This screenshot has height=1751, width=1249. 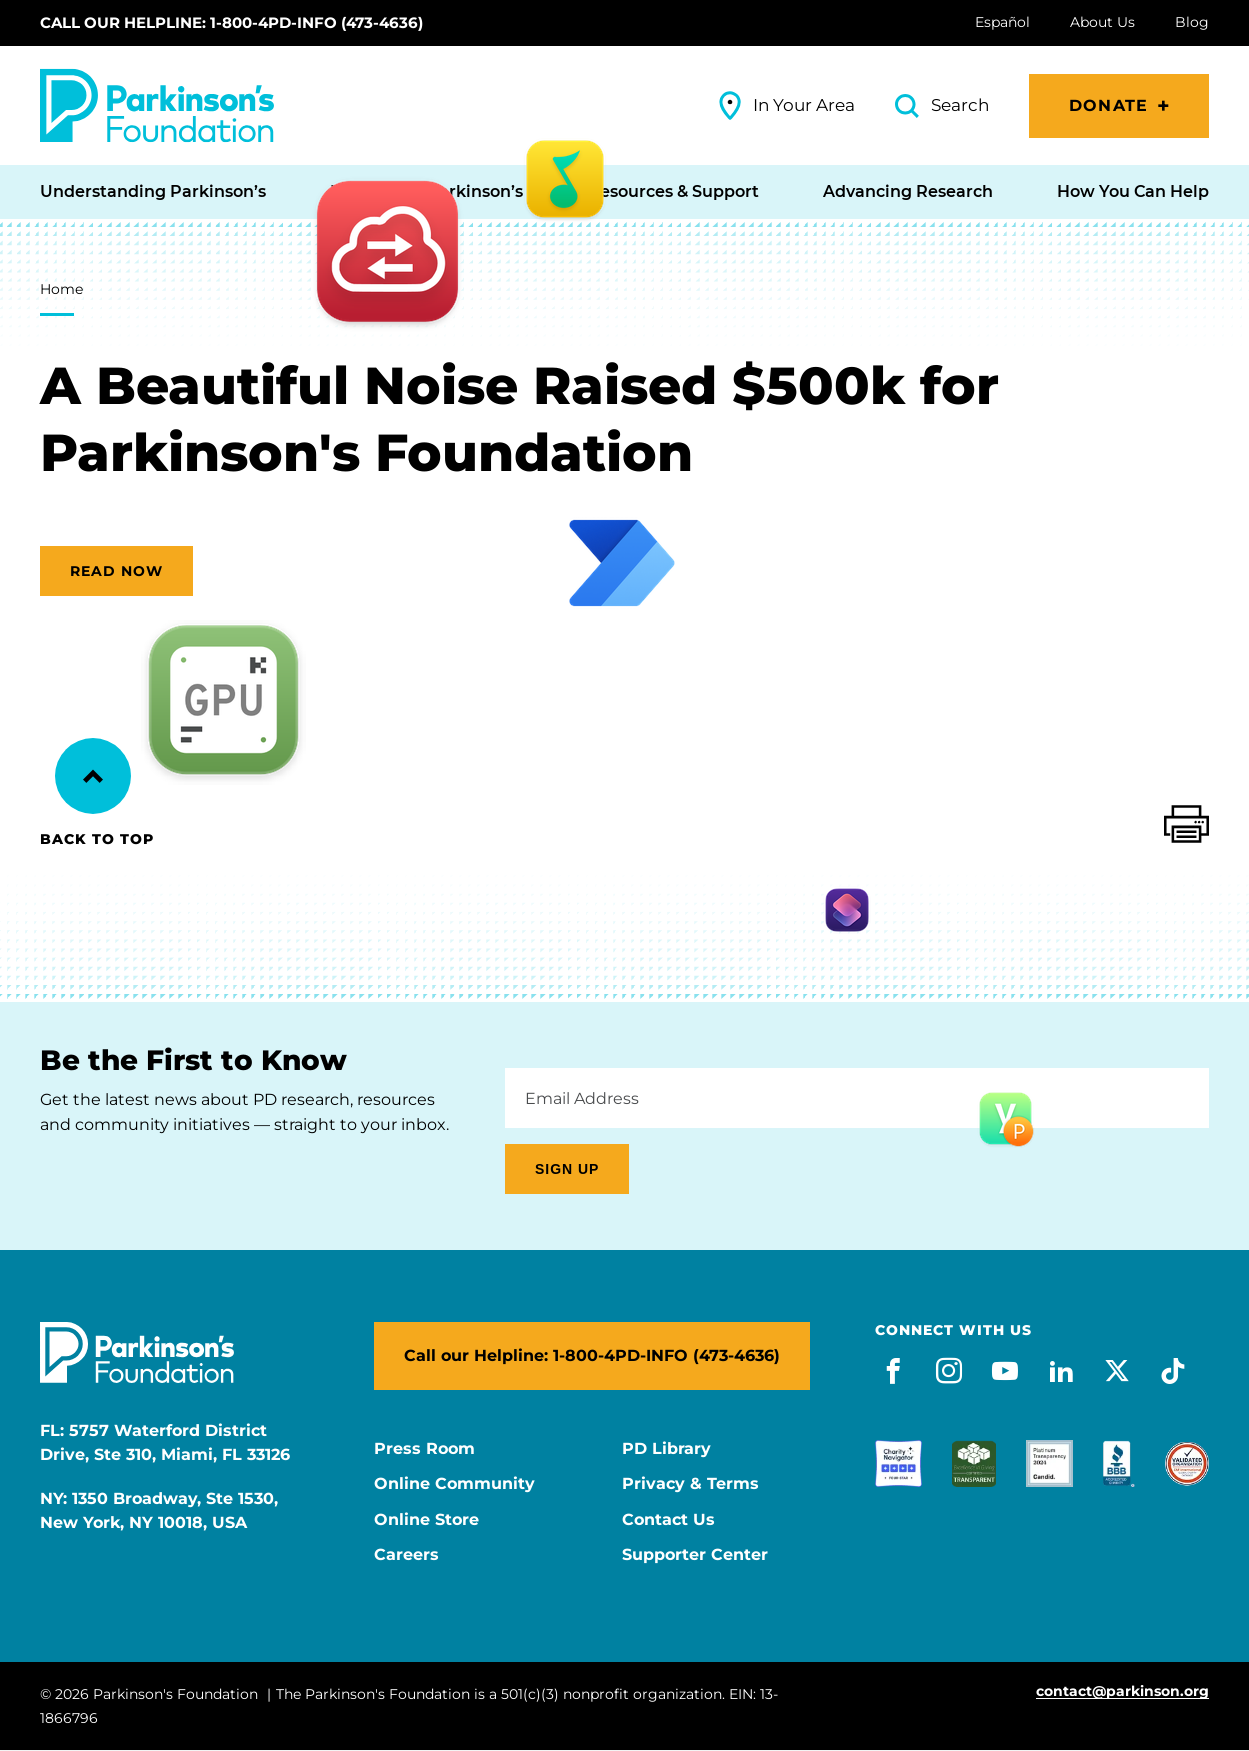 I want to click on open QQ Music app, so click(x=565, y=179).